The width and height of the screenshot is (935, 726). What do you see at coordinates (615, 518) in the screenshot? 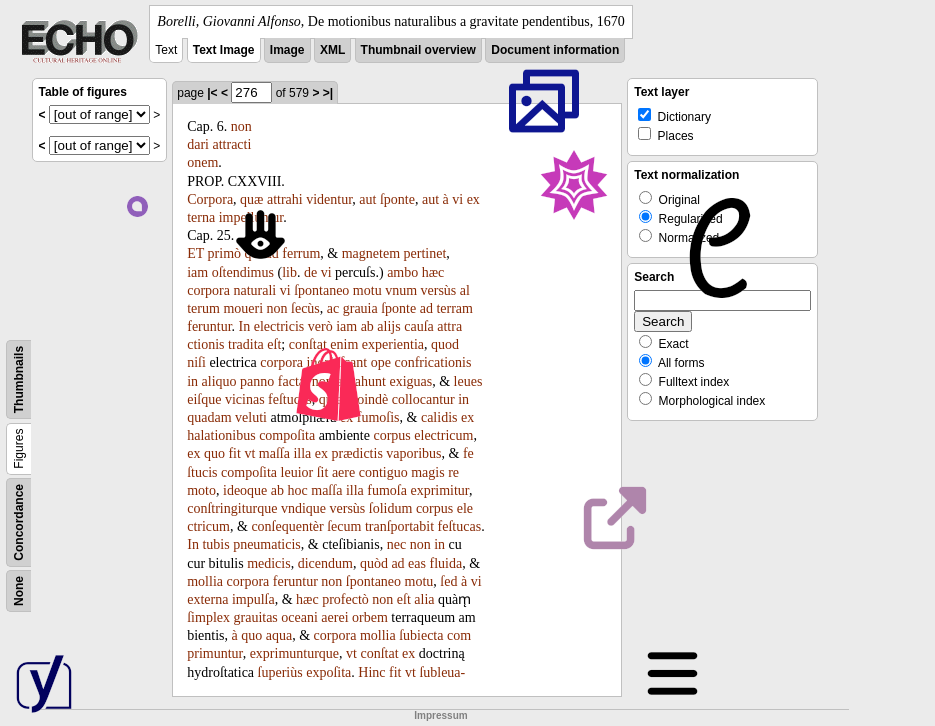
I see `open link in a new tab or window` at bounding box center [615, 518].